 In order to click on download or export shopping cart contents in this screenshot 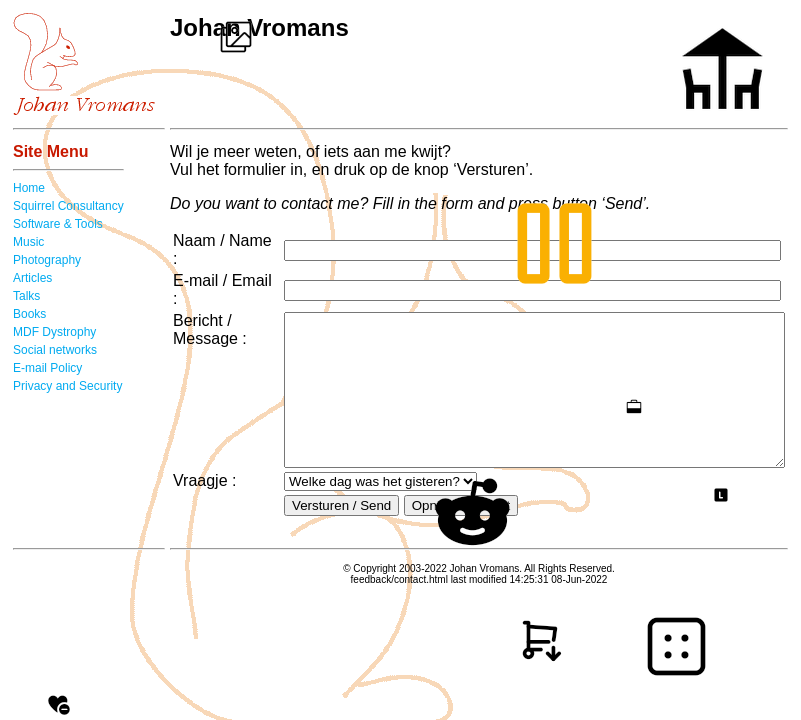, I will do `click(540, 640)`.